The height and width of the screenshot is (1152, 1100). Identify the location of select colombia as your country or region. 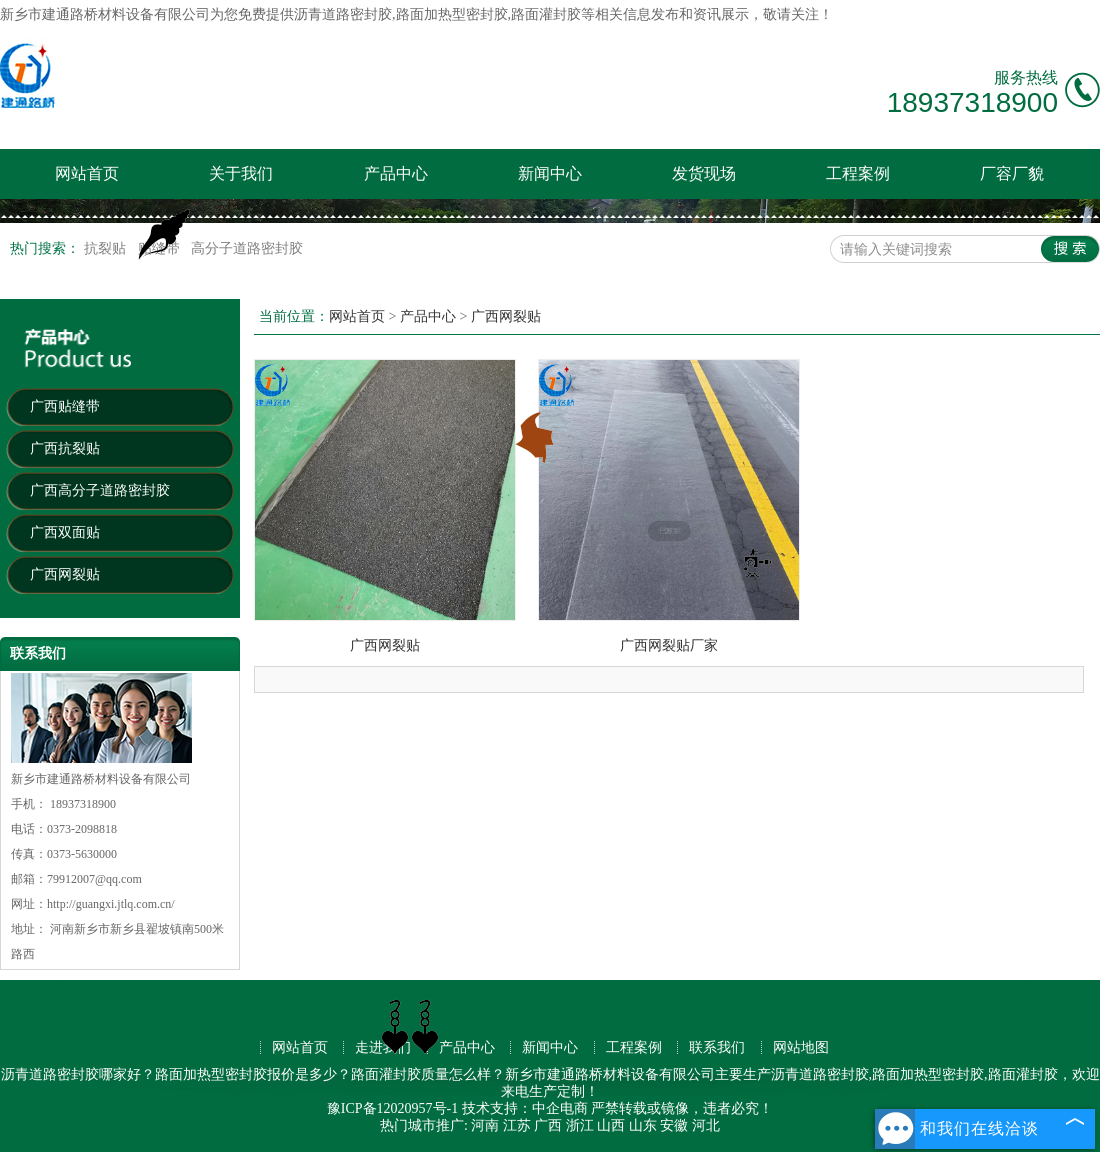
(534, 437).